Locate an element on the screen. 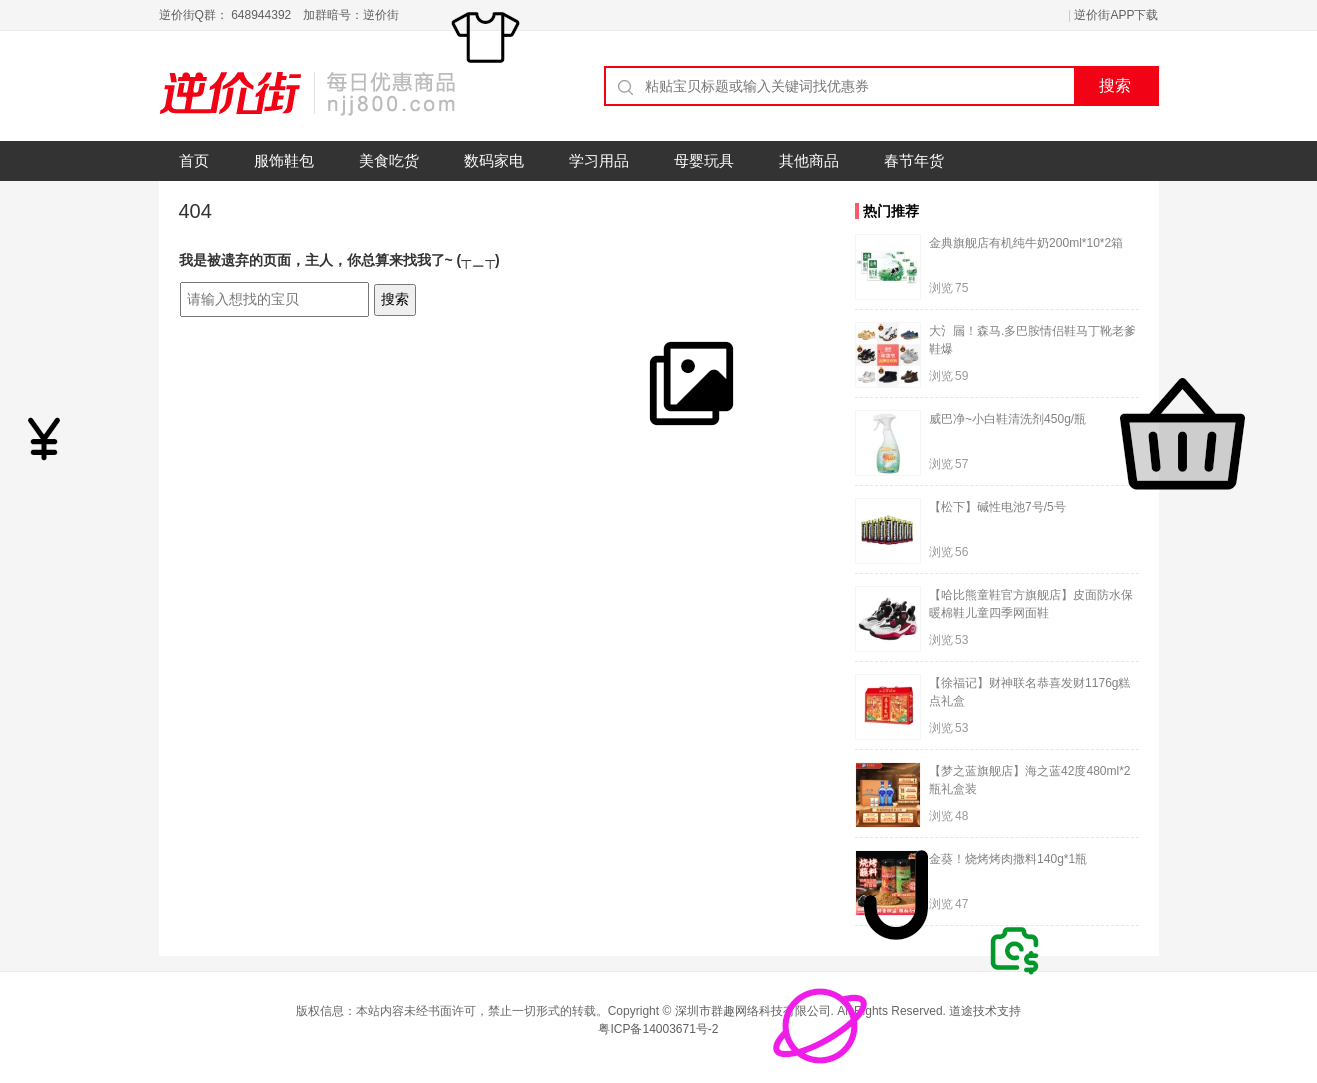 This screenshot has height=1083, width=1317. select Japanese yen as currency is located at coordinates (44, 439).